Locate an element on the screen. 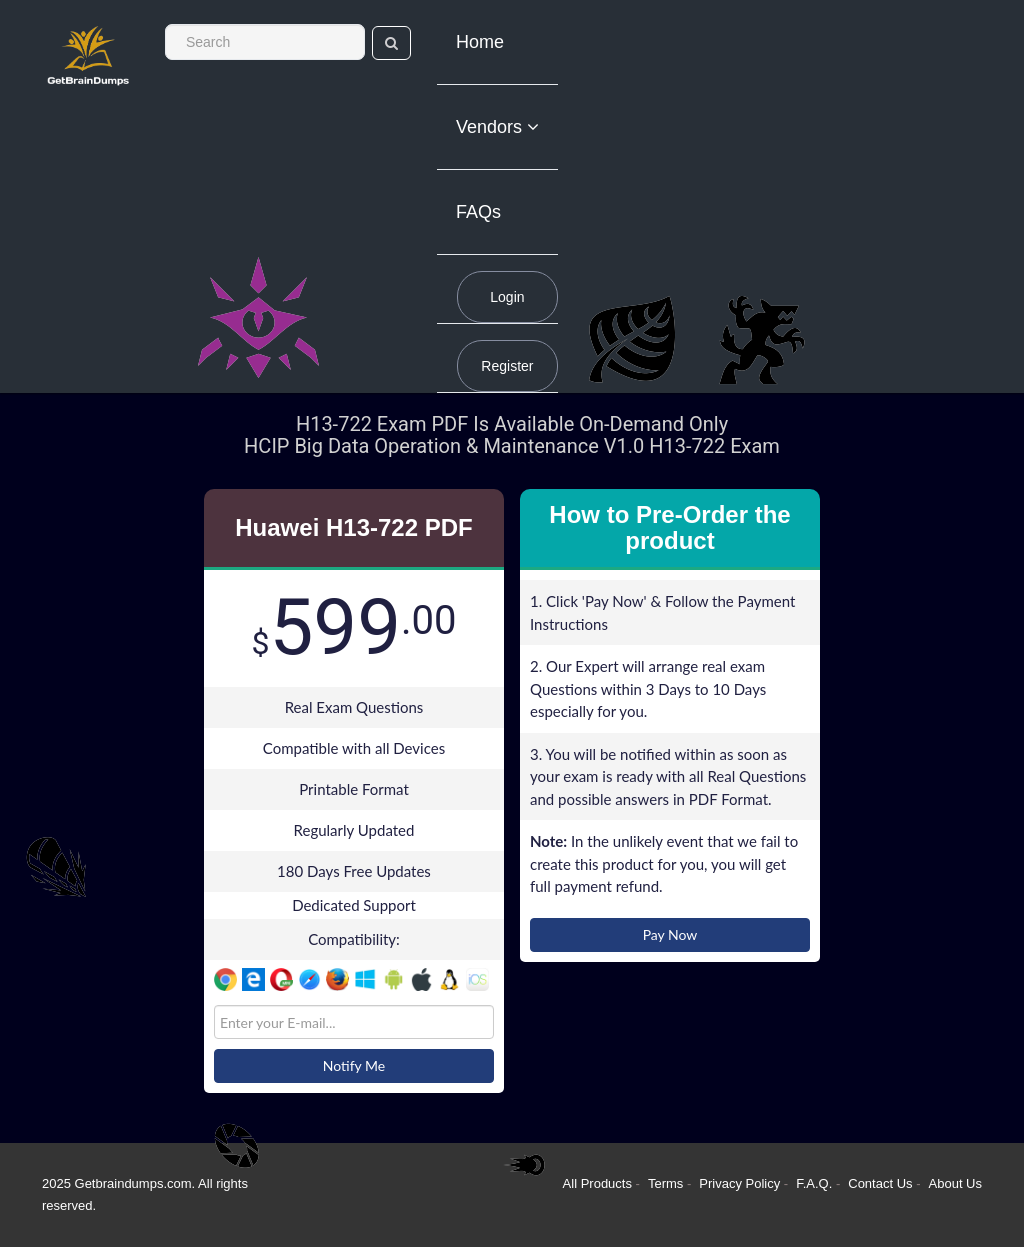  drill tool or equipment icon is located at coordinates (56, 867).